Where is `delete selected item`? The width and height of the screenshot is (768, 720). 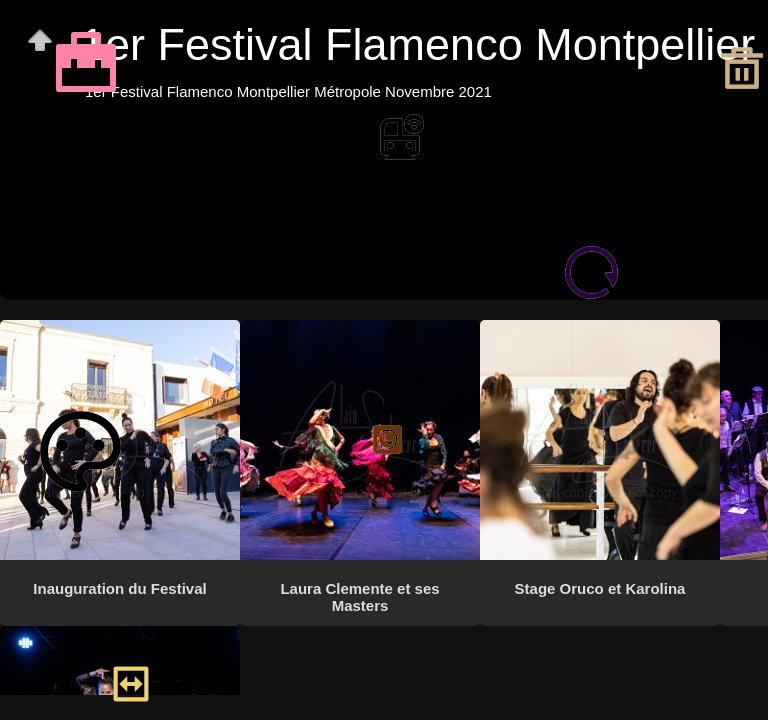 delete selected item is located at coordinates (742, 68).